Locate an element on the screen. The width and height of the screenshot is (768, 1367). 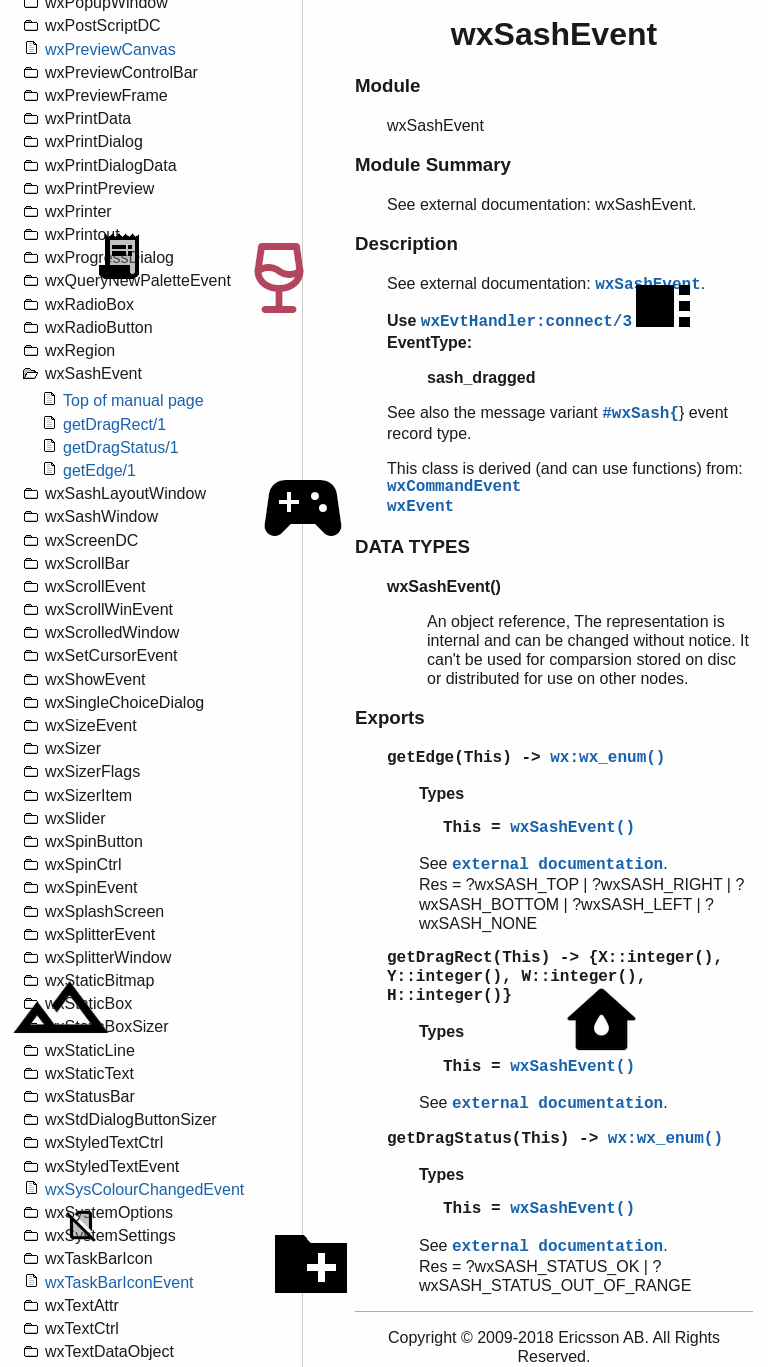
view receipt or transaction details is located at coordinates (119, 256).